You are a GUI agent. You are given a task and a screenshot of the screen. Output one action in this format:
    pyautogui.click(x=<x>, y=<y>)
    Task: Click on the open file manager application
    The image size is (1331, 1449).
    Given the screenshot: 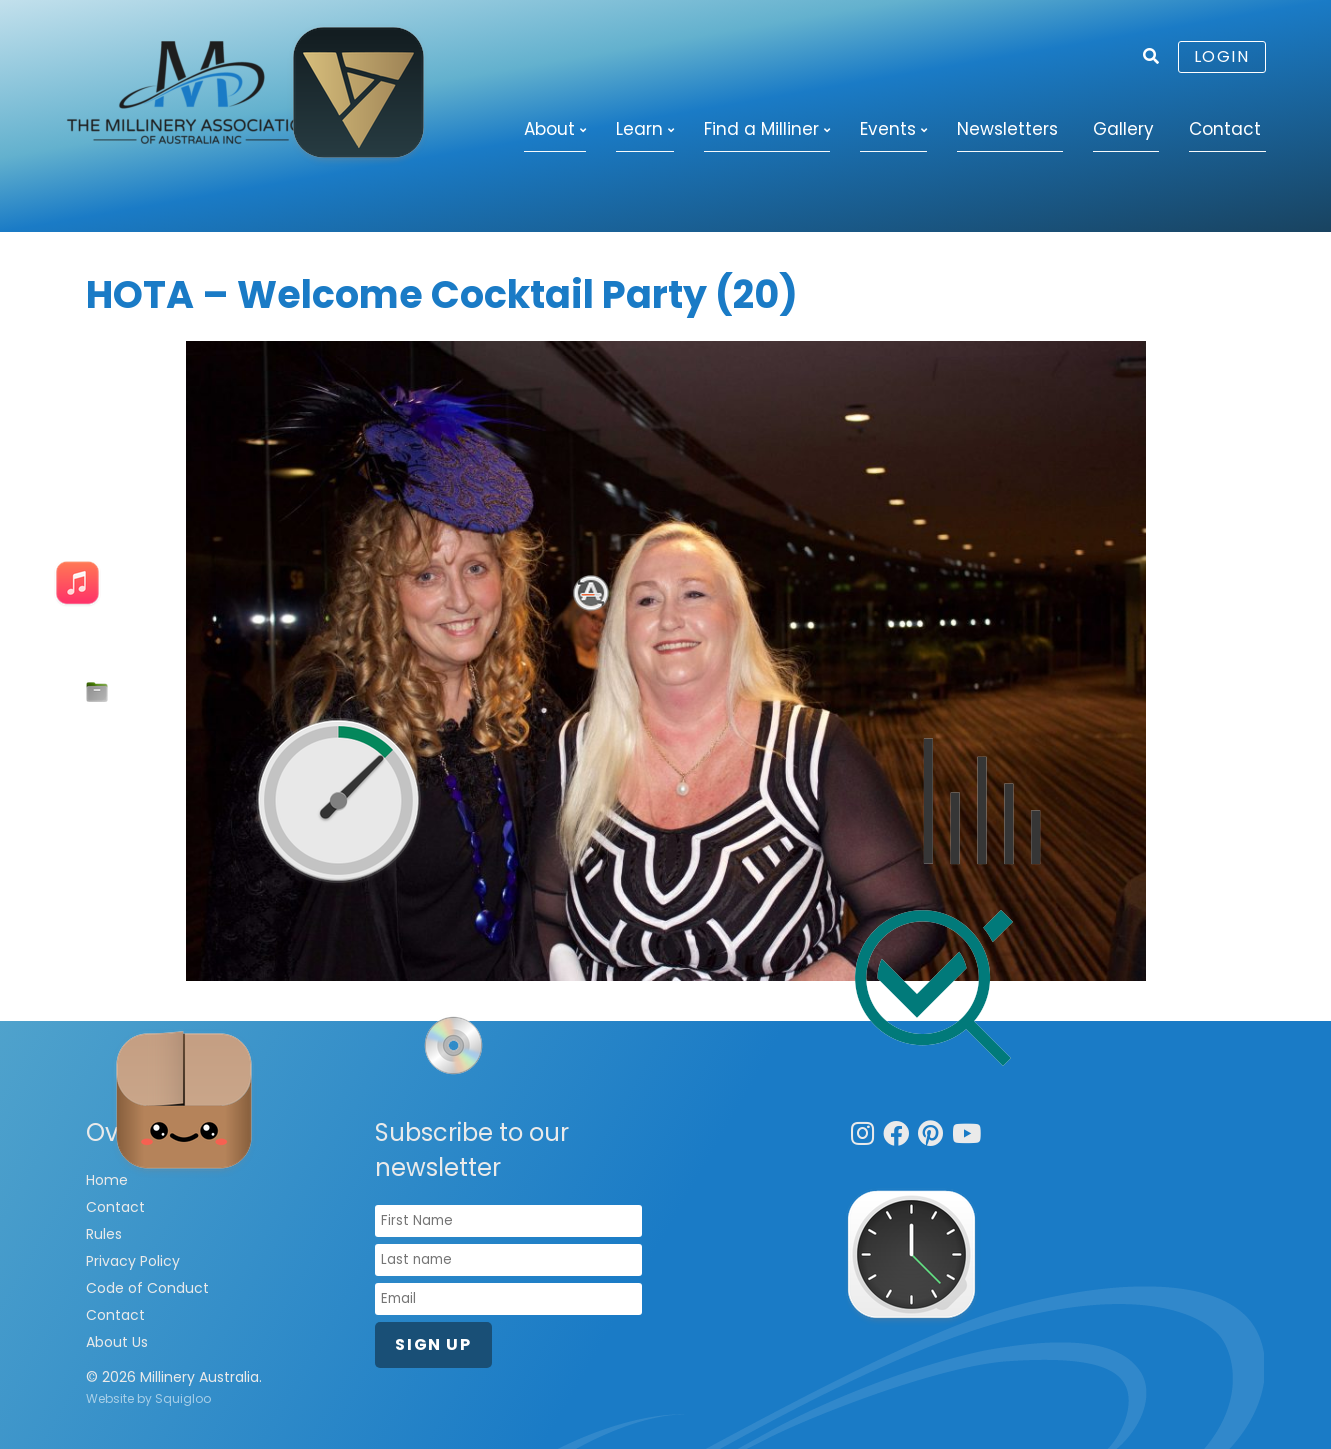 What is the action you would take?
    pyautogui.click(x=97, y=692)
    